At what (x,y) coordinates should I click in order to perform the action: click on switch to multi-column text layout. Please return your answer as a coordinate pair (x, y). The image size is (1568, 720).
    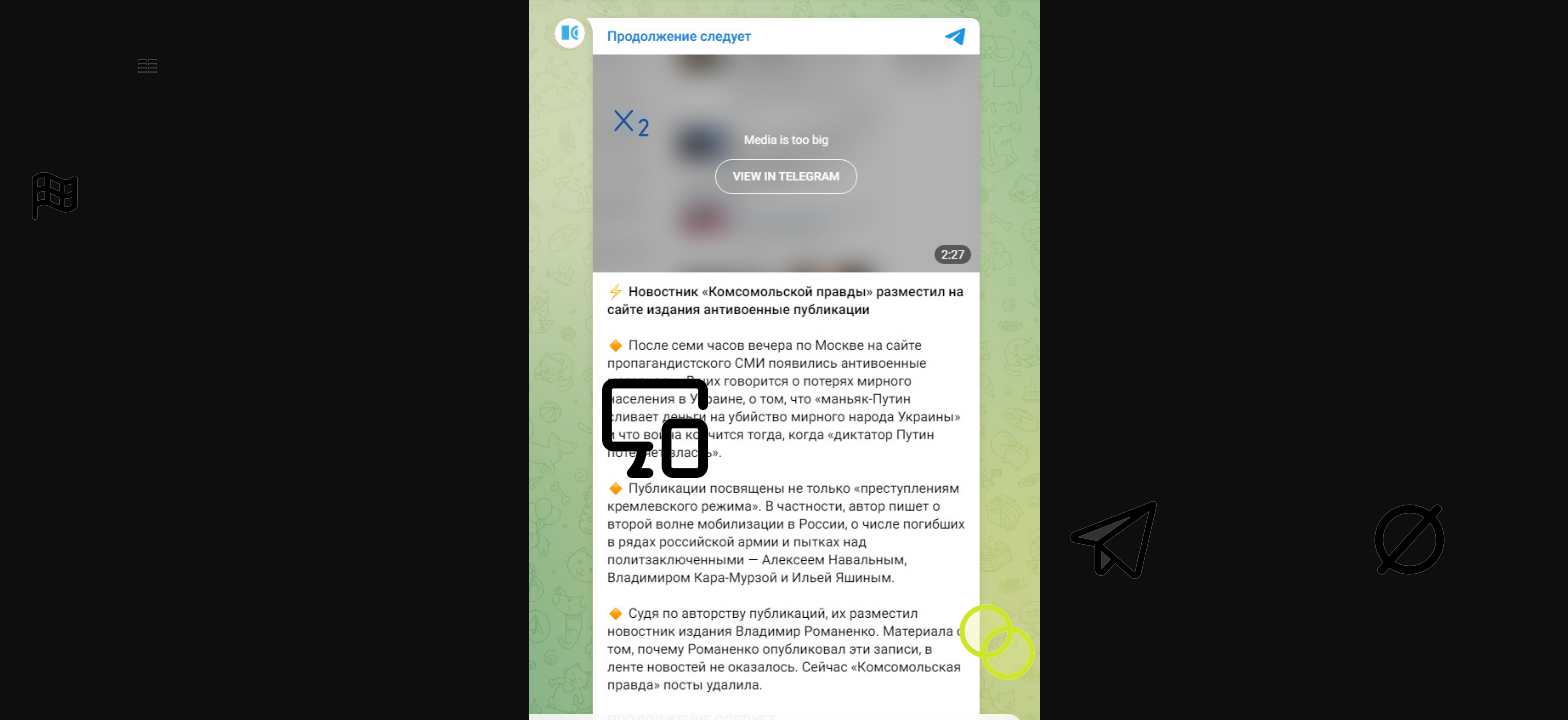
    Looking at the image, I should click on (147, 66).